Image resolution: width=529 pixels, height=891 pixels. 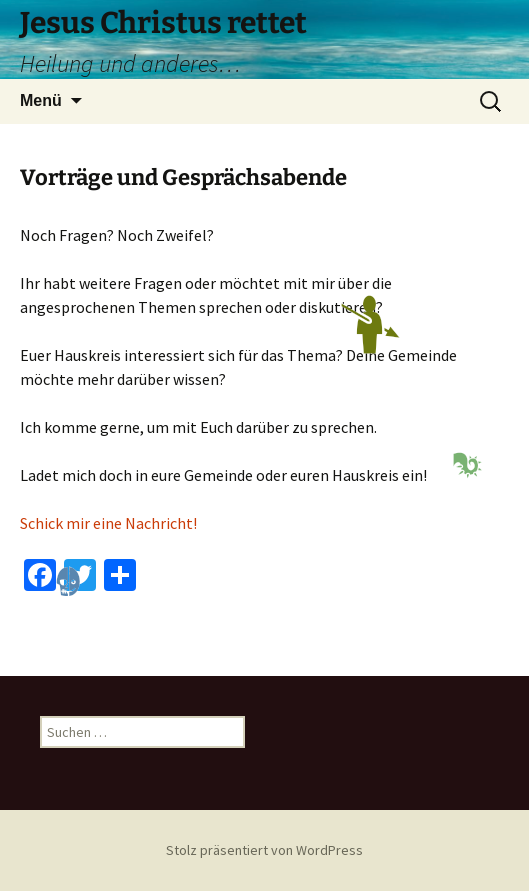 What do you see at coordinates (370, 324) in the screenshot?
I see `indicates a piercing or stabbing attack in a game` at bounding box center [370, 324].